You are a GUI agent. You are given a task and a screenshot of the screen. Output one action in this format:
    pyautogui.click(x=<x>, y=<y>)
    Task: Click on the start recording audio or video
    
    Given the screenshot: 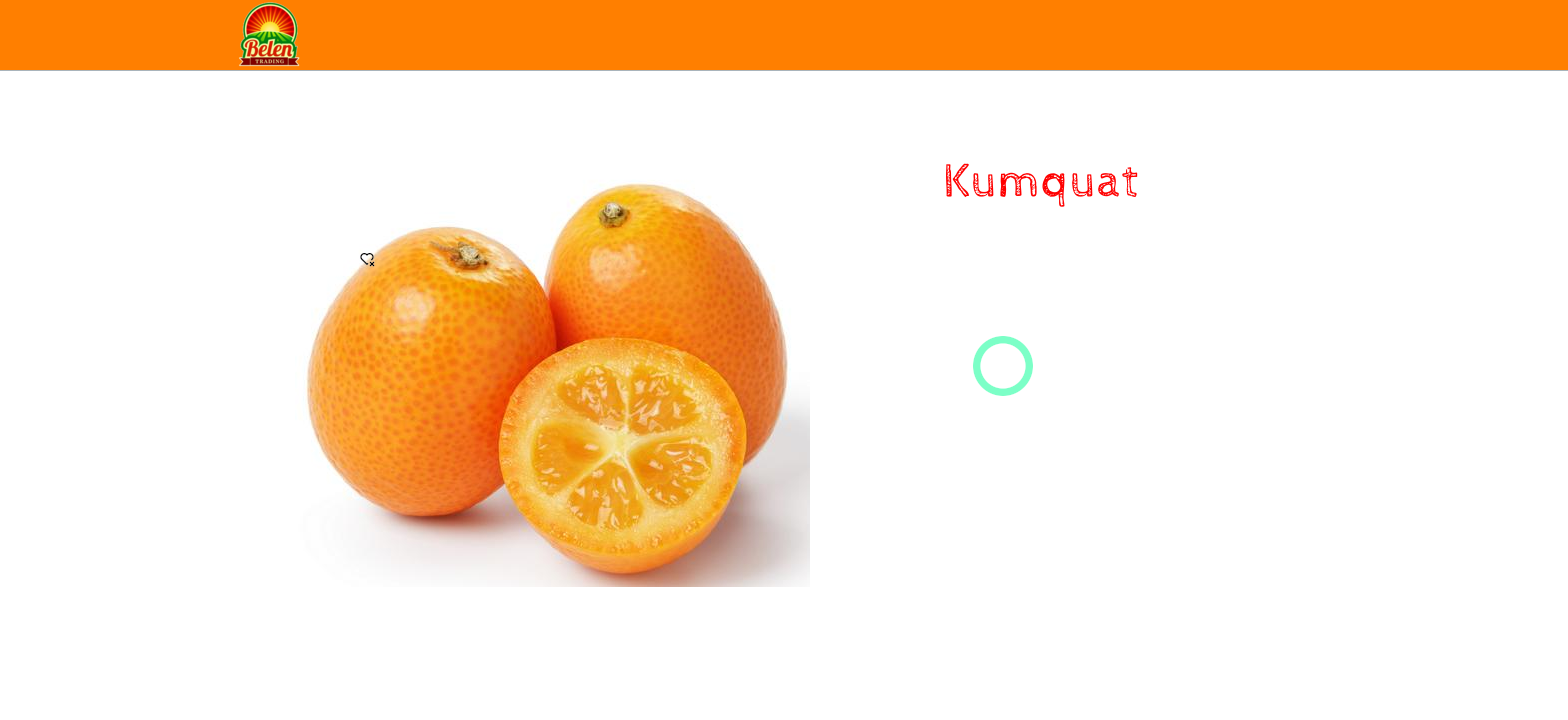 What is the action you would take?
    pyautogui.click(x=1003, y=366)
    